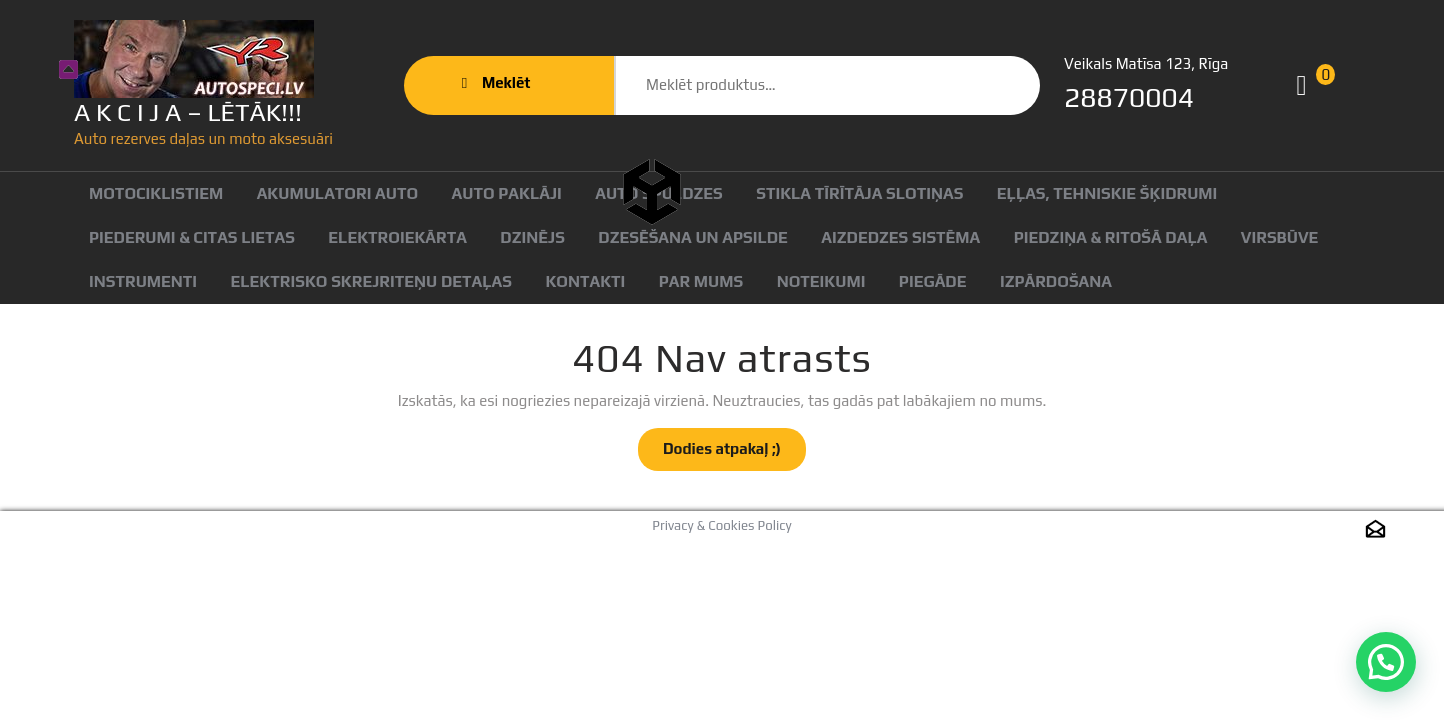 The height and width of the screenshot is (720, 1444). I want to click on view opened or read mail, so click(1375, 529).